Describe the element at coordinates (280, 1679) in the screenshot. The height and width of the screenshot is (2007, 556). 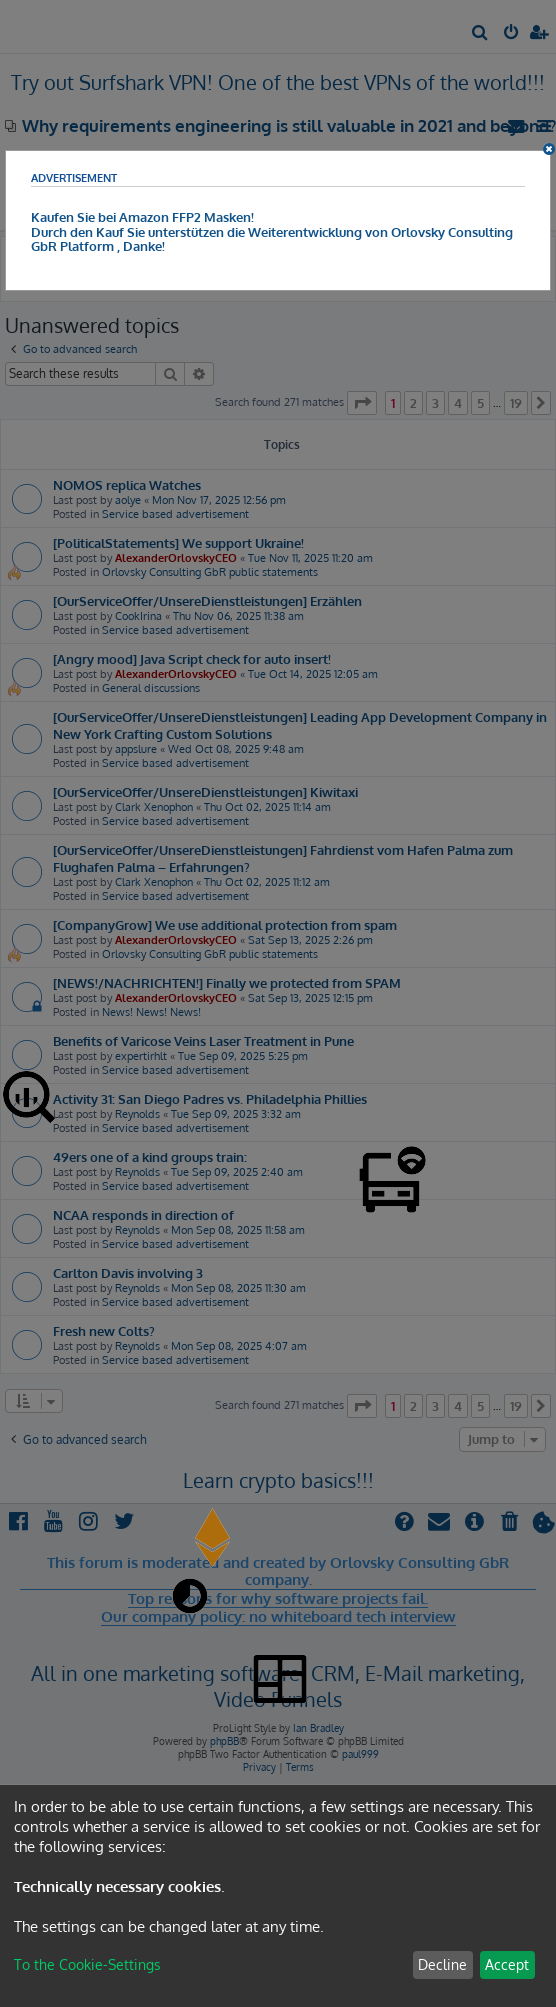
I see `switch to masonry grid layout` at that location.